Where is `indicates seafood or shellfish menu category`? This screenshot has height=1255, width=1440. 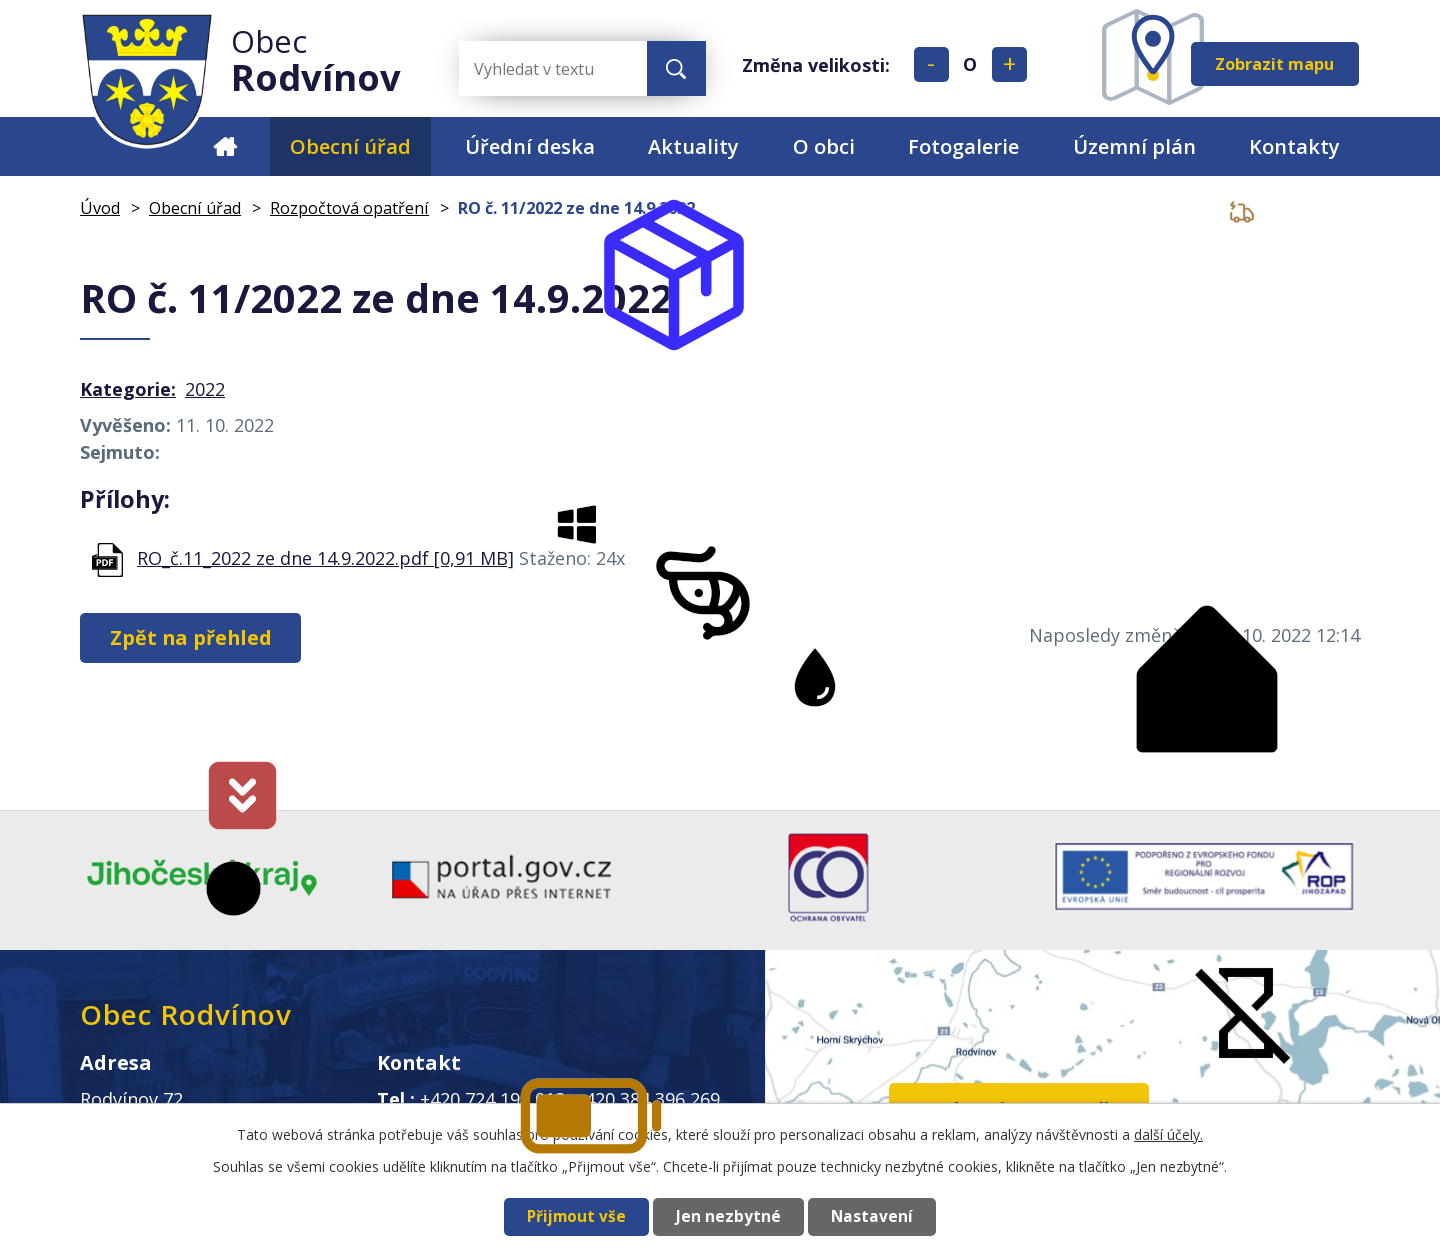 indicates seafood or shellfish menu category is located at coordinates (703, 593).